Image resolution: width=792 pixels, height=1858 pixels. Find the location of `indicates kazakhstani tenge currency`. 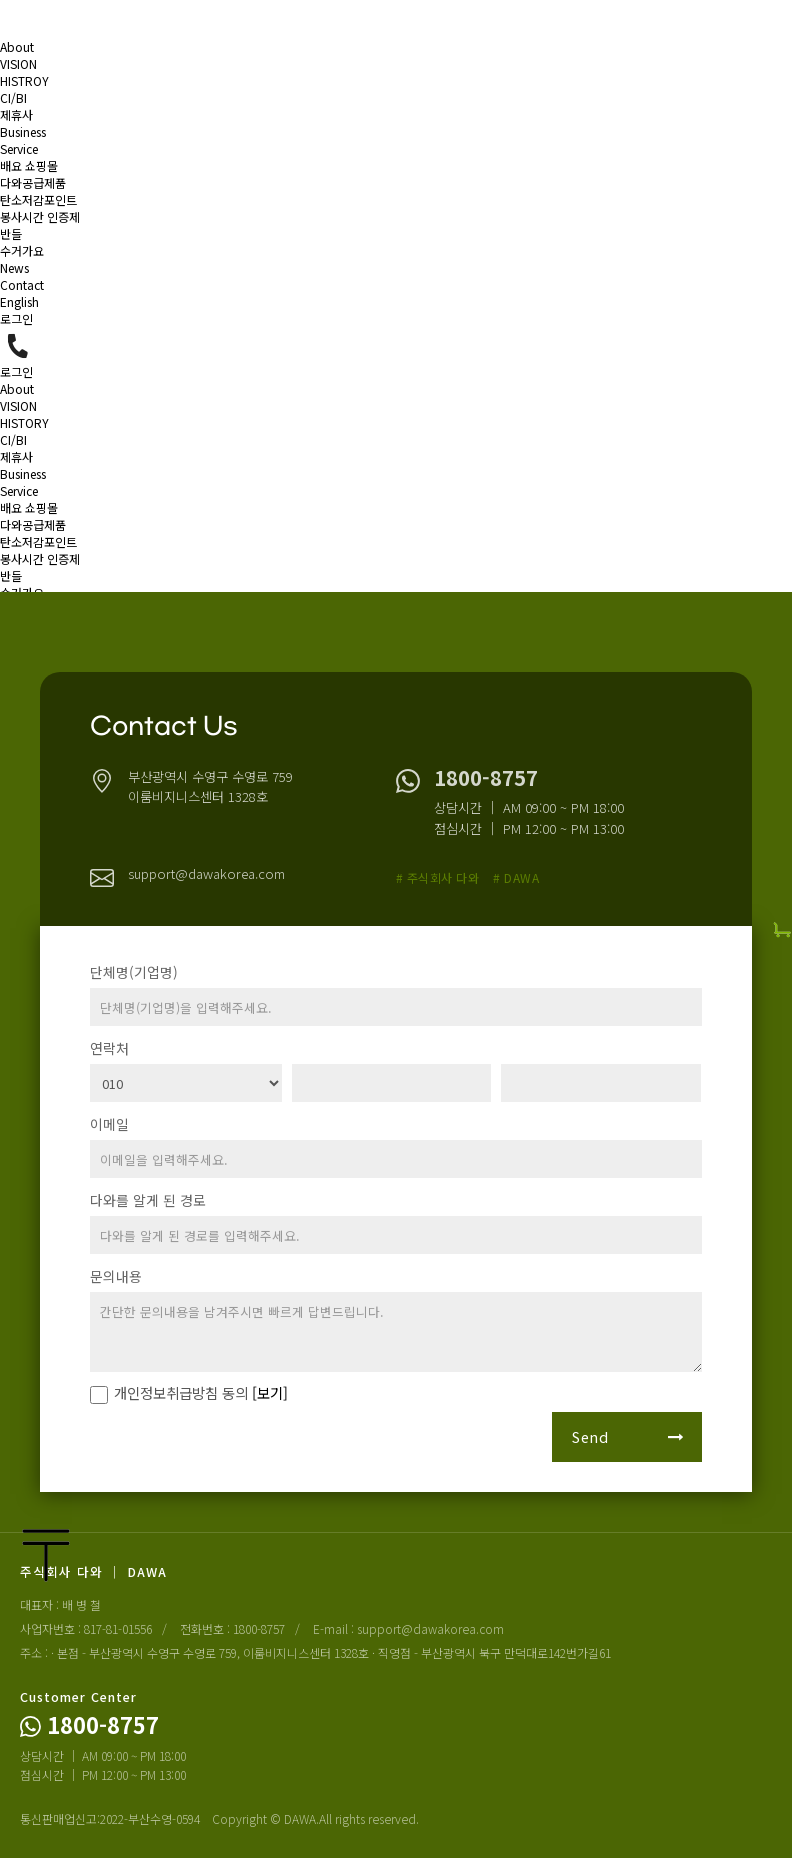

indicates kazakhstani tenge currency is located at coordinates (46, 1553).